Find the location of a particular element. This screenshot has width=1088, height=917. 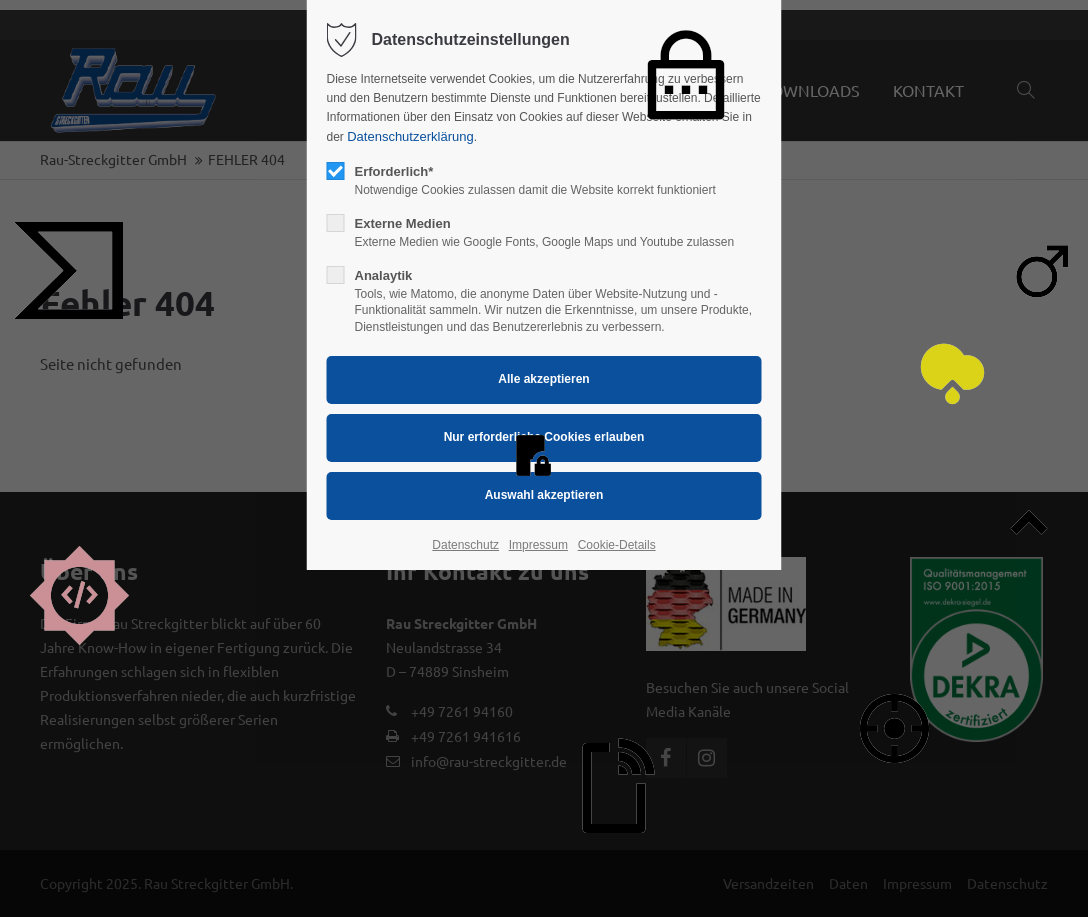

open virustotal malware scanning service is located at coordinates (68, 270).